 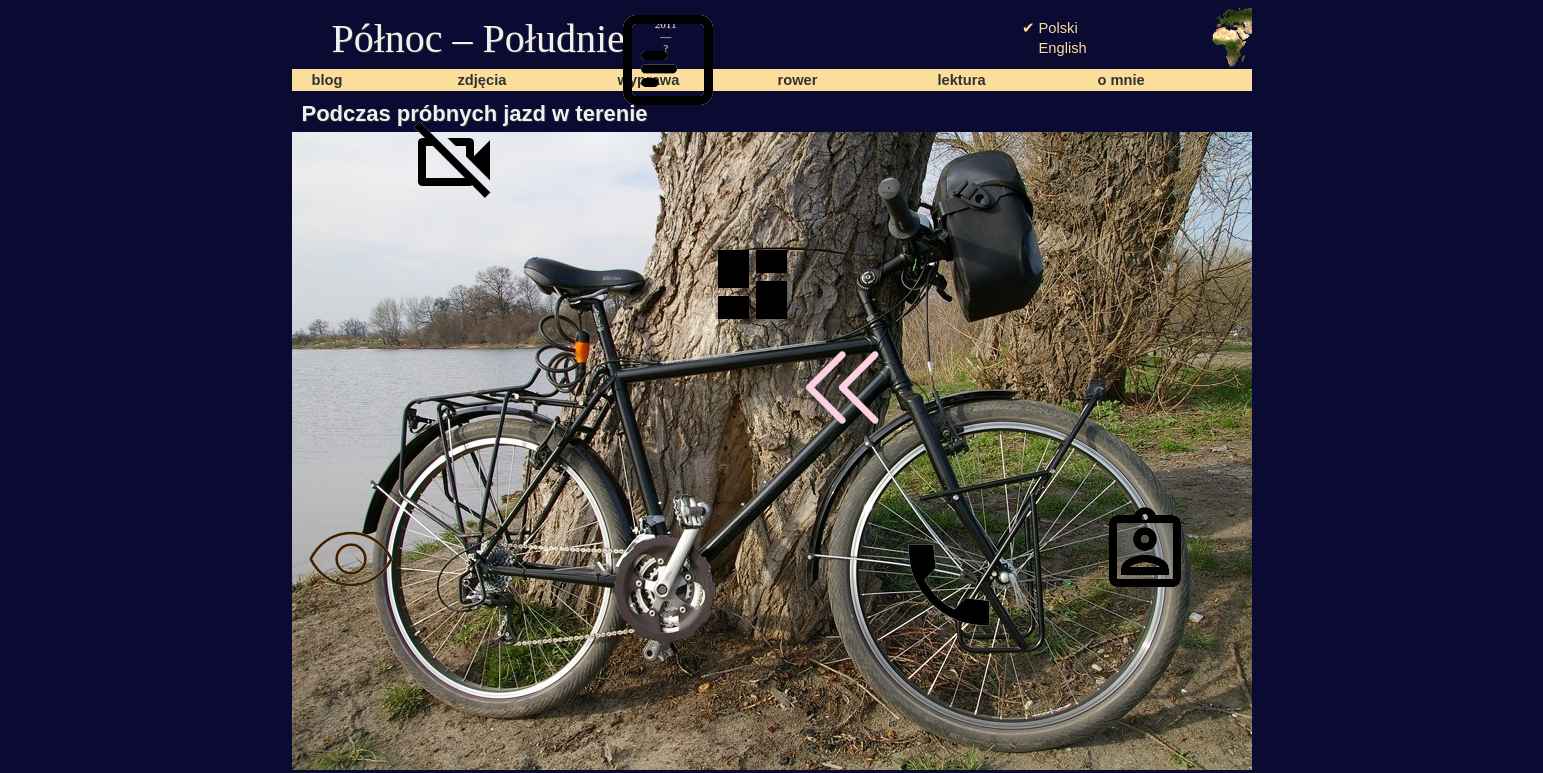 I want to click on access the main dashboard, so click(x=752, y=284).